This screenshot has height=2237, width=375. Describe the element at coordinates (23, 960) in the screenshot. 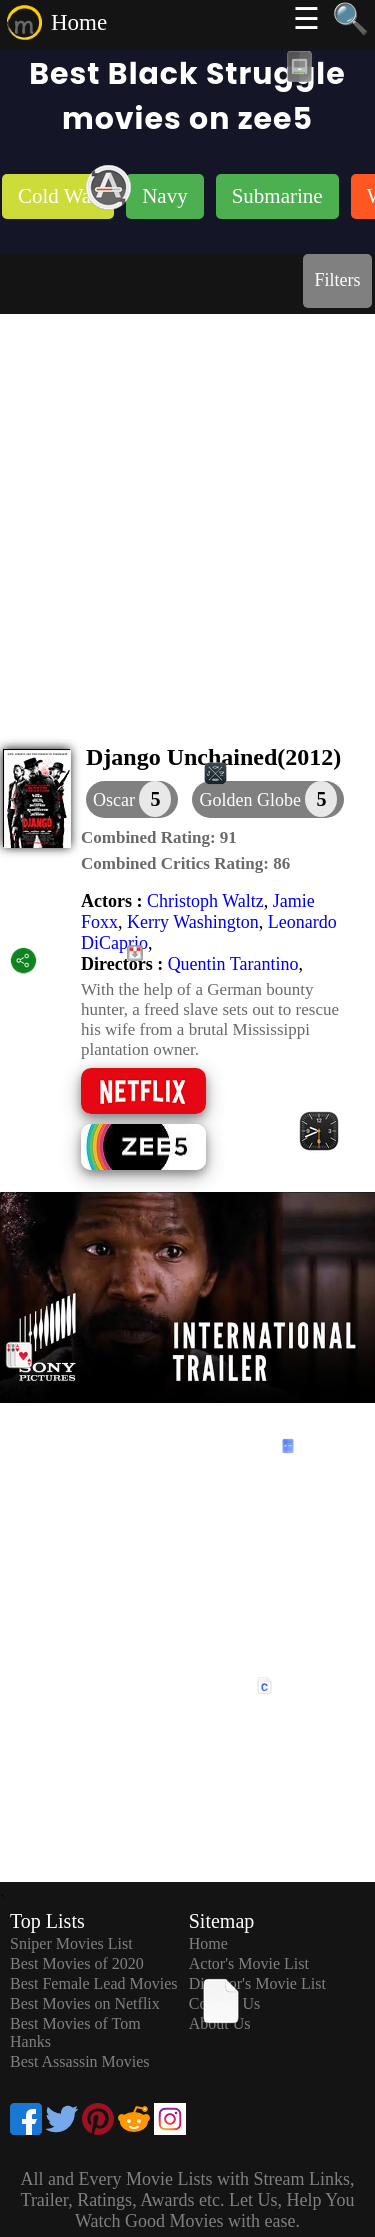

I see `access sharing and network preferences` at that location.